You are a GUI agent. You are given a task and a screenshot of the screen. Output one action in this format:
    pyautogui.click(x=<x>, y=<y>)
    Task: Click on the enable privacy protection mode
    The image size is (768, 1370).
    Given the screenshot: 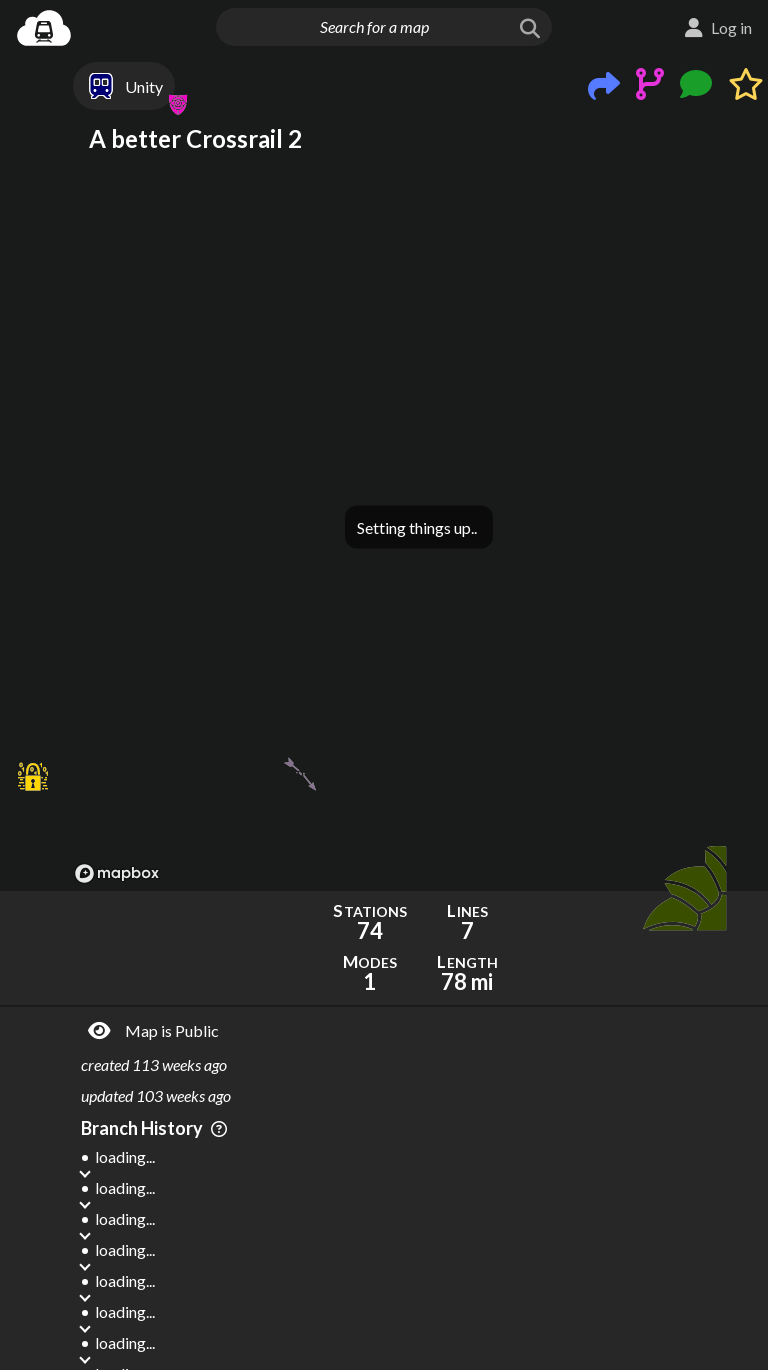 What is the action you would take?
    pyautogui.click(x=178, y=105)
    